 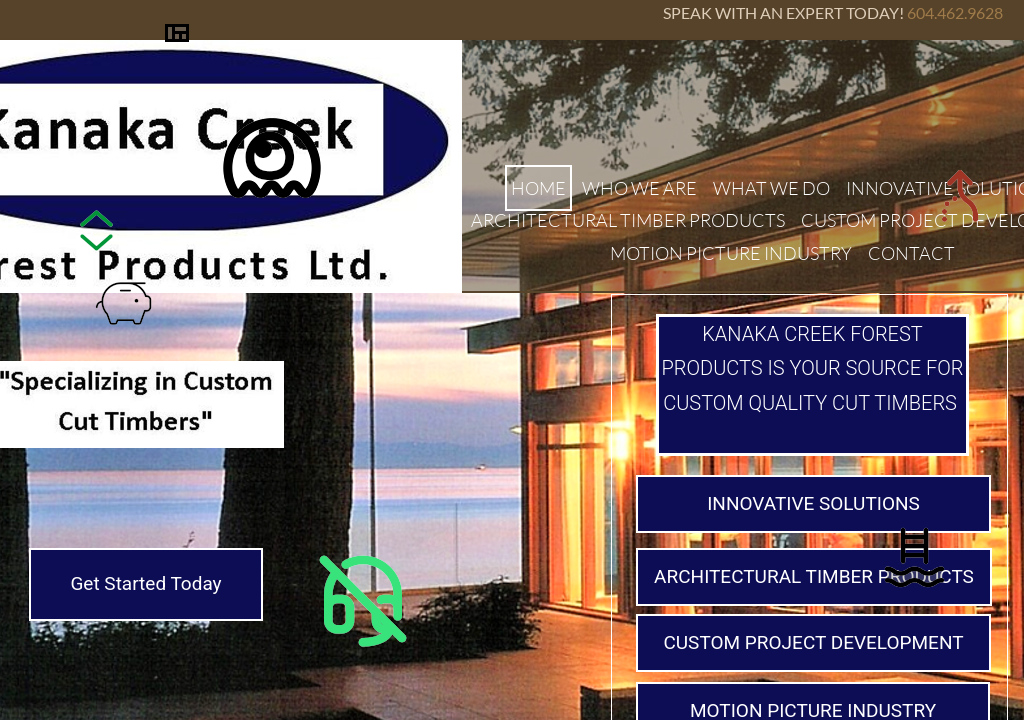 What do you see at coordinates (960, 196) in the screenshot?
I see `merge content from right side` at bounding box center [960, 196].